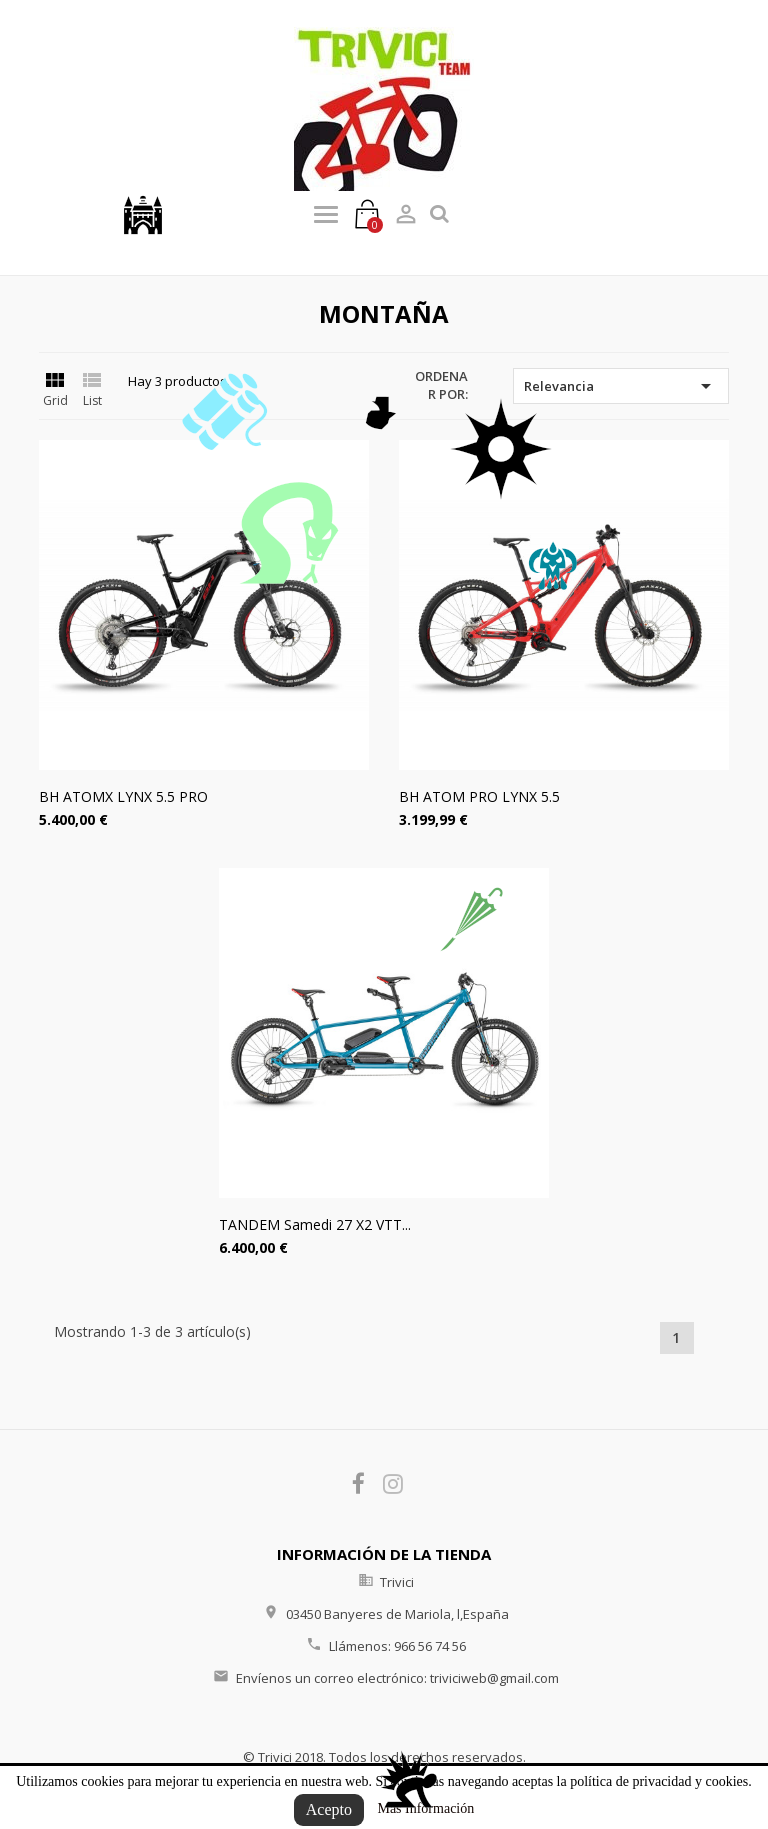 Image resolution: width=768 pixels, height=1829 pixels. I want to click on enter the castle or fortress level, so click(143, 215).